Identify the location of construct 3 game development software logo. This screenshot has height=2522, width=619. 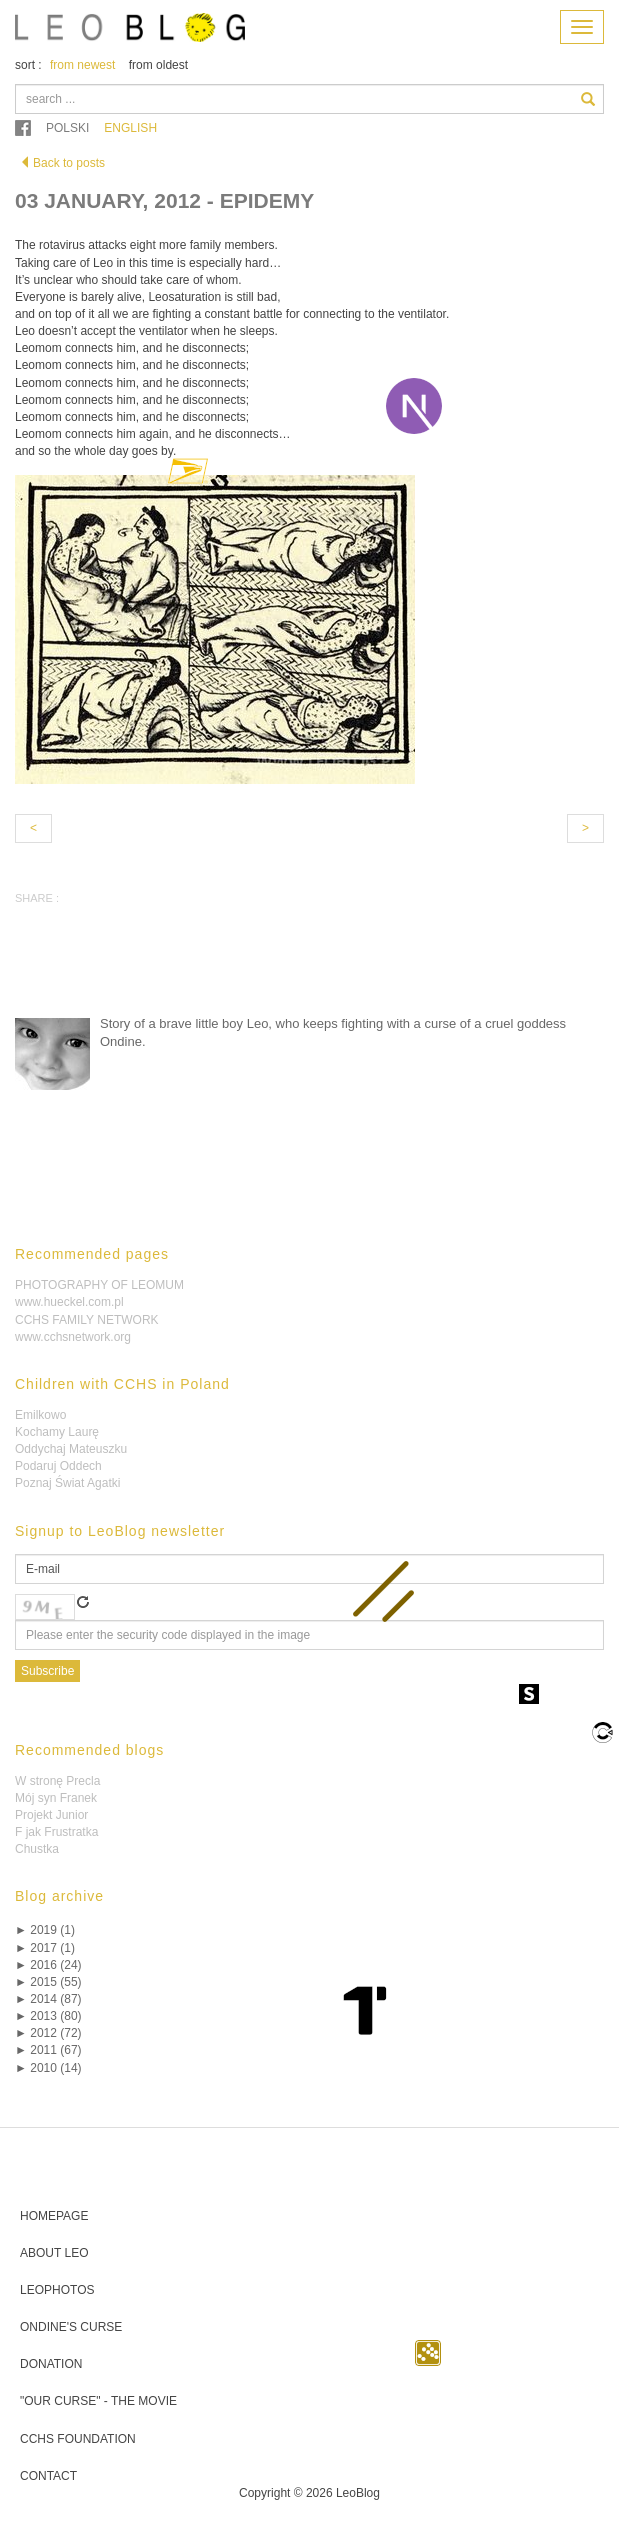
(602, 1732).